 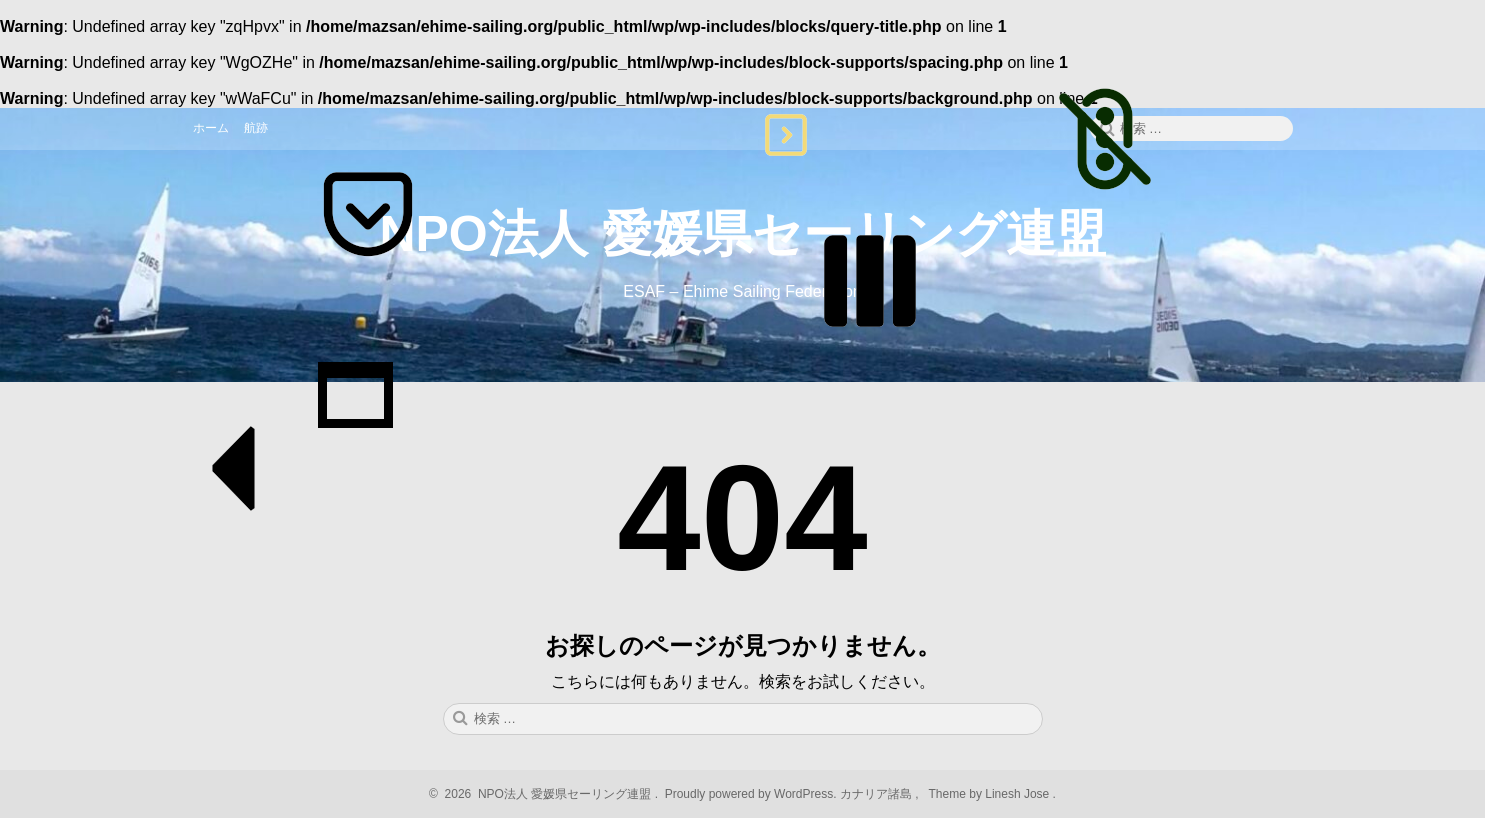 I want to click on open a web page or browser window, so click(x=355, y=394).